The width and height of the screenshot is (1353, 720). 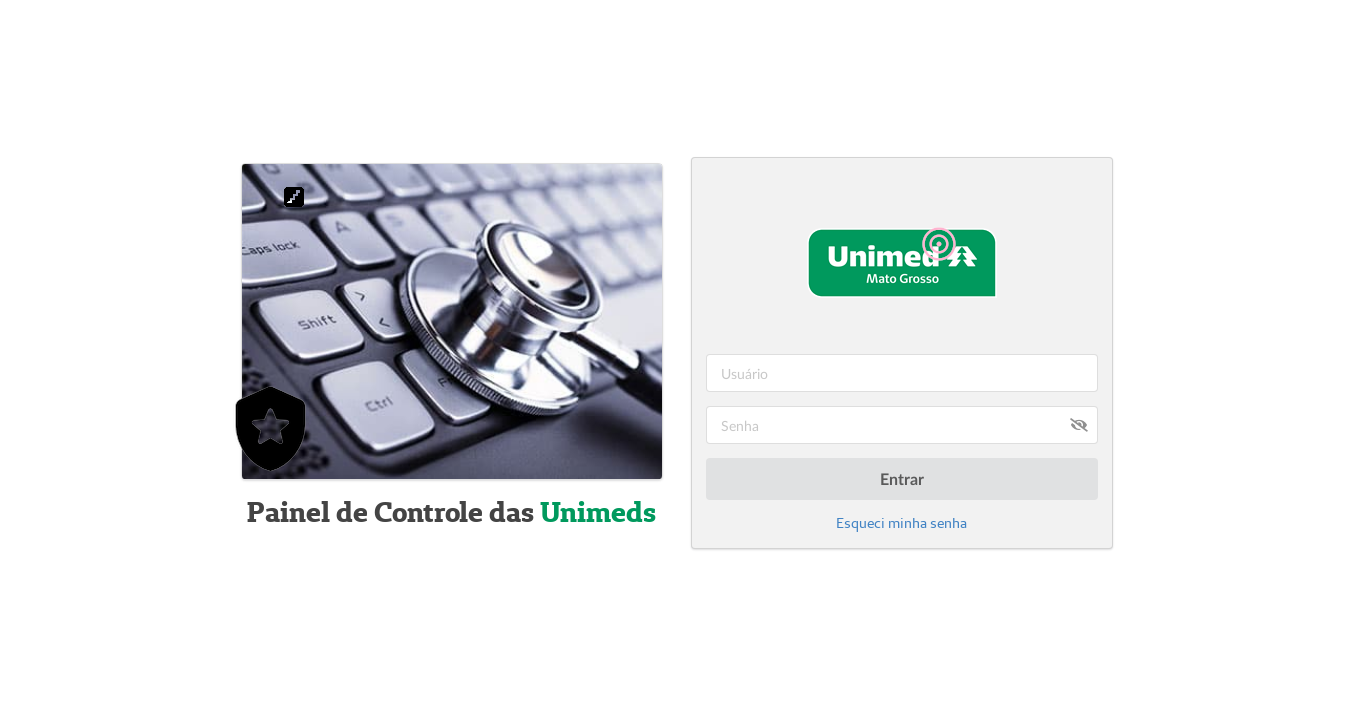 I want to click on indicates stairs or stairway access, so click(x=294, y=197).